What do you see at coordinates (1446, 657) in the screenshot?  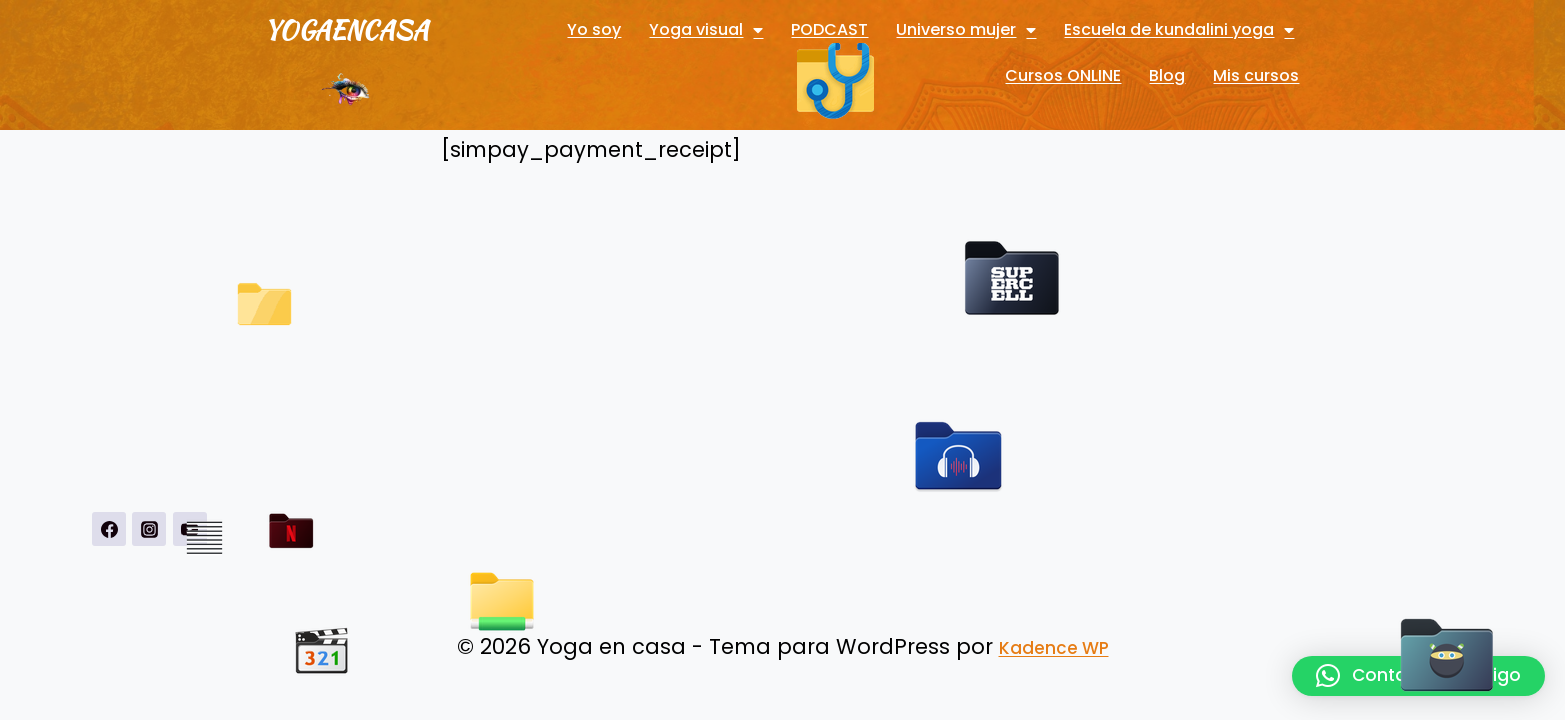 I see `open ninja download manager folder` at bounding box center [1446, 657].